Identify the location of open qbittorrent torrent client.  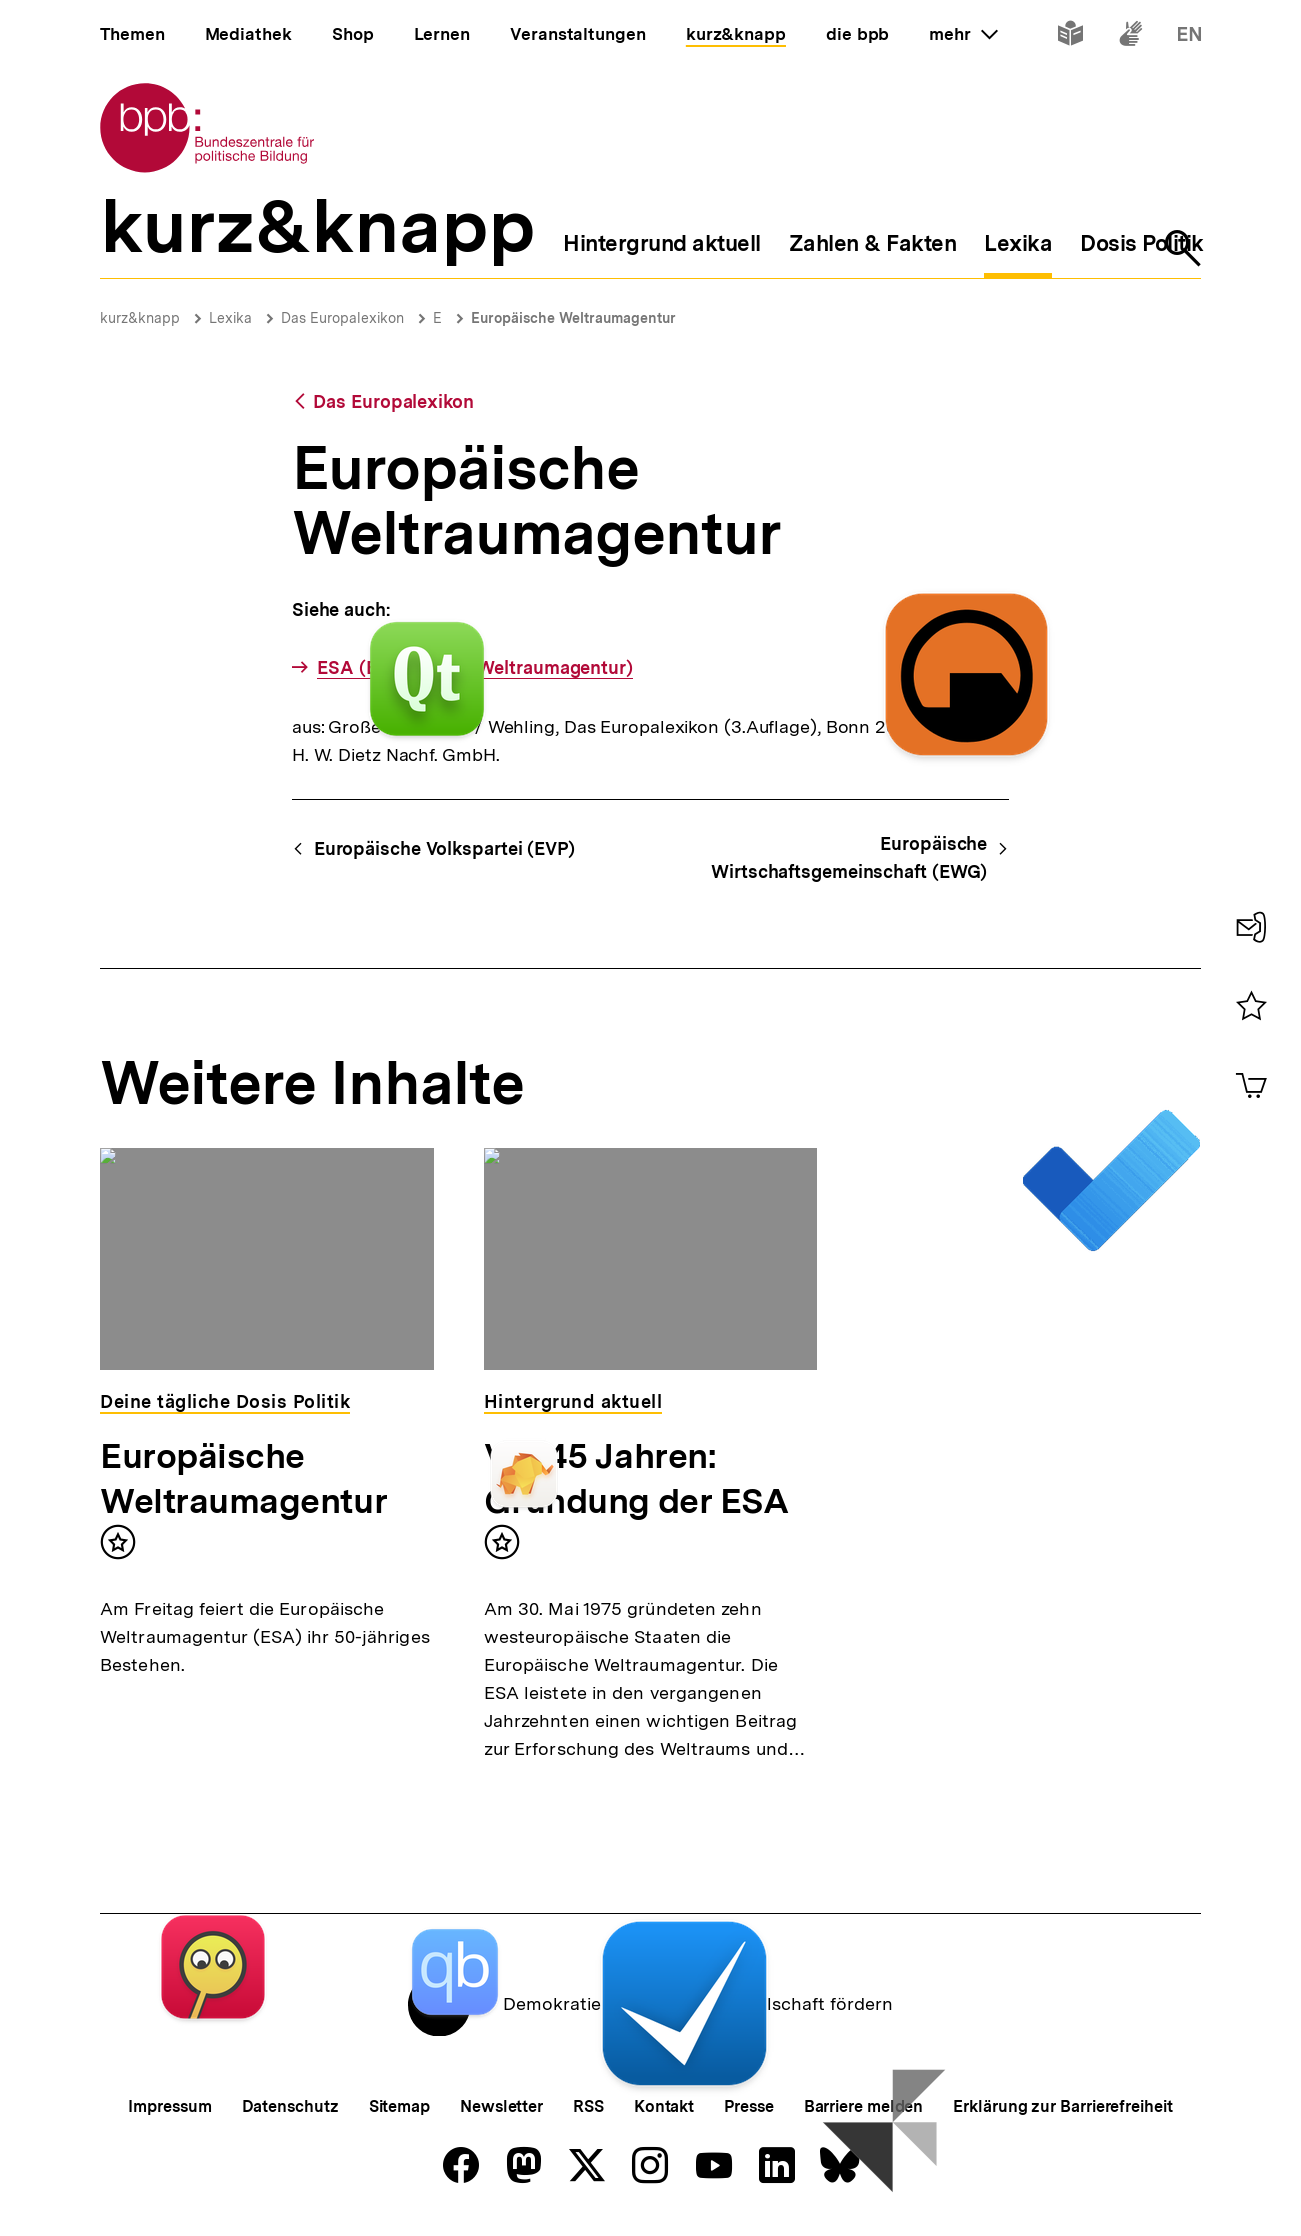
(455, 1972).